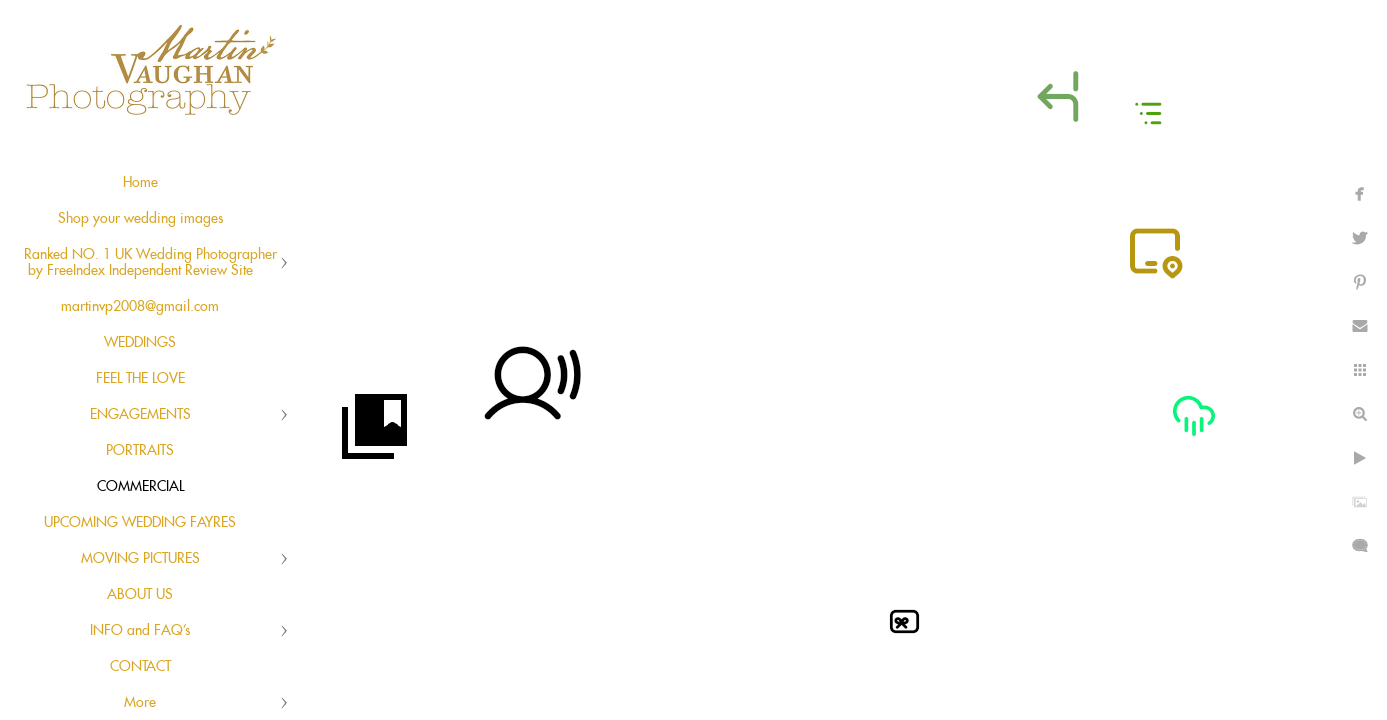 Image resolution: width=1387 pixels, height=720 pixels. I want to click on pin a location on tablet display, so click(1155, 251).